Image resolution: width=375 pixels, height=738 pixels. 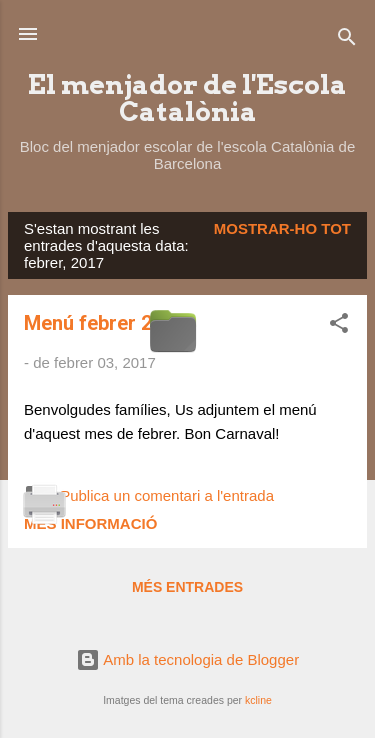 I want to click on open folder to view contents, so click(x=173, y=331).